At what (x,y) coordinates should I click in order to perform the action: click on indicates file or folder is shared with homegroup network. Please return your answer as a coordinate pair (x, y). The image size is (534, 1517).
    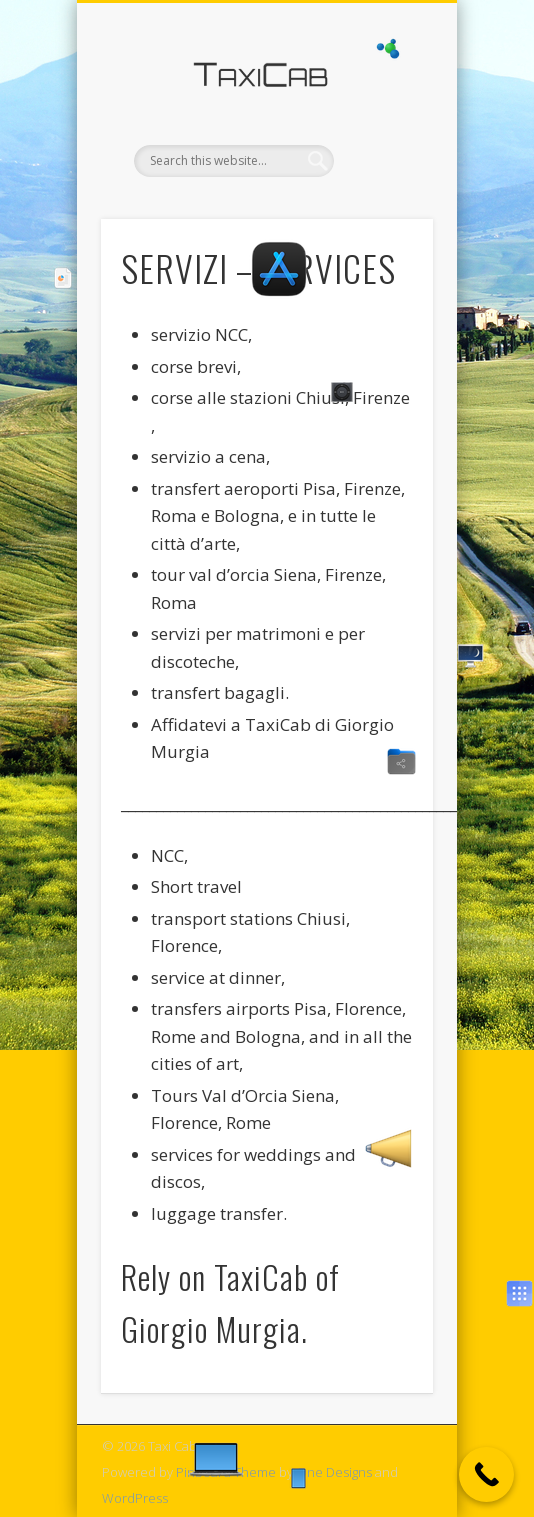
    Looking at the image, I should click on (388, 49).